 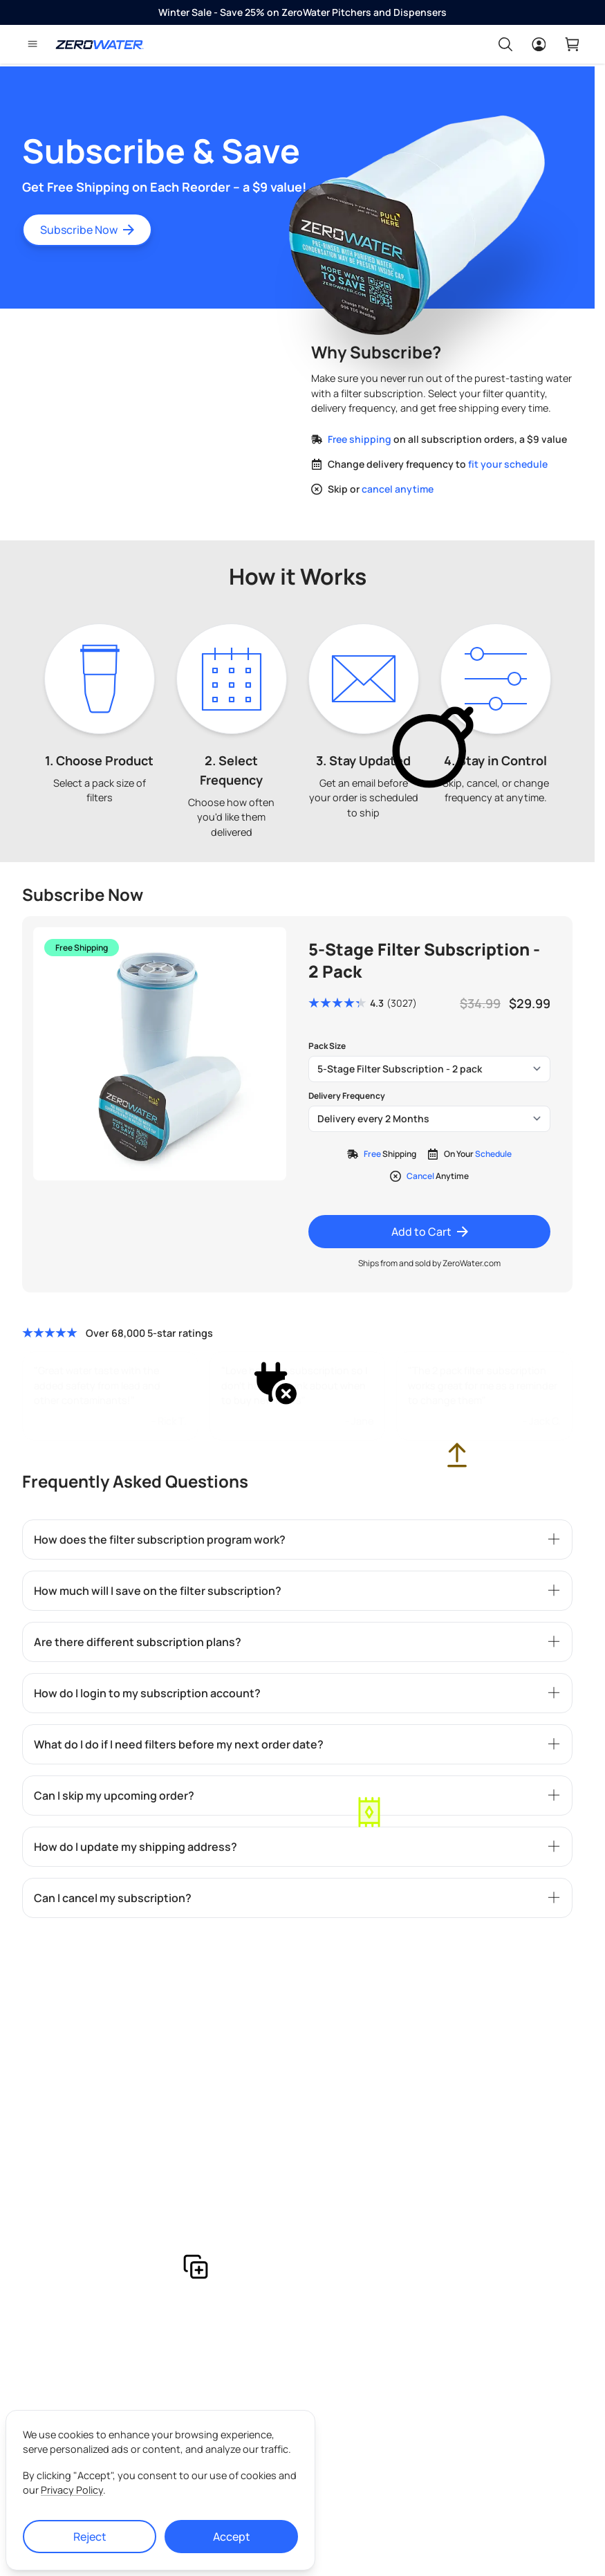 What do you see at coordinates (273, 1383) in the screenshot?
I see `connection failed or unavailable` at bounding box center [273, 1383].